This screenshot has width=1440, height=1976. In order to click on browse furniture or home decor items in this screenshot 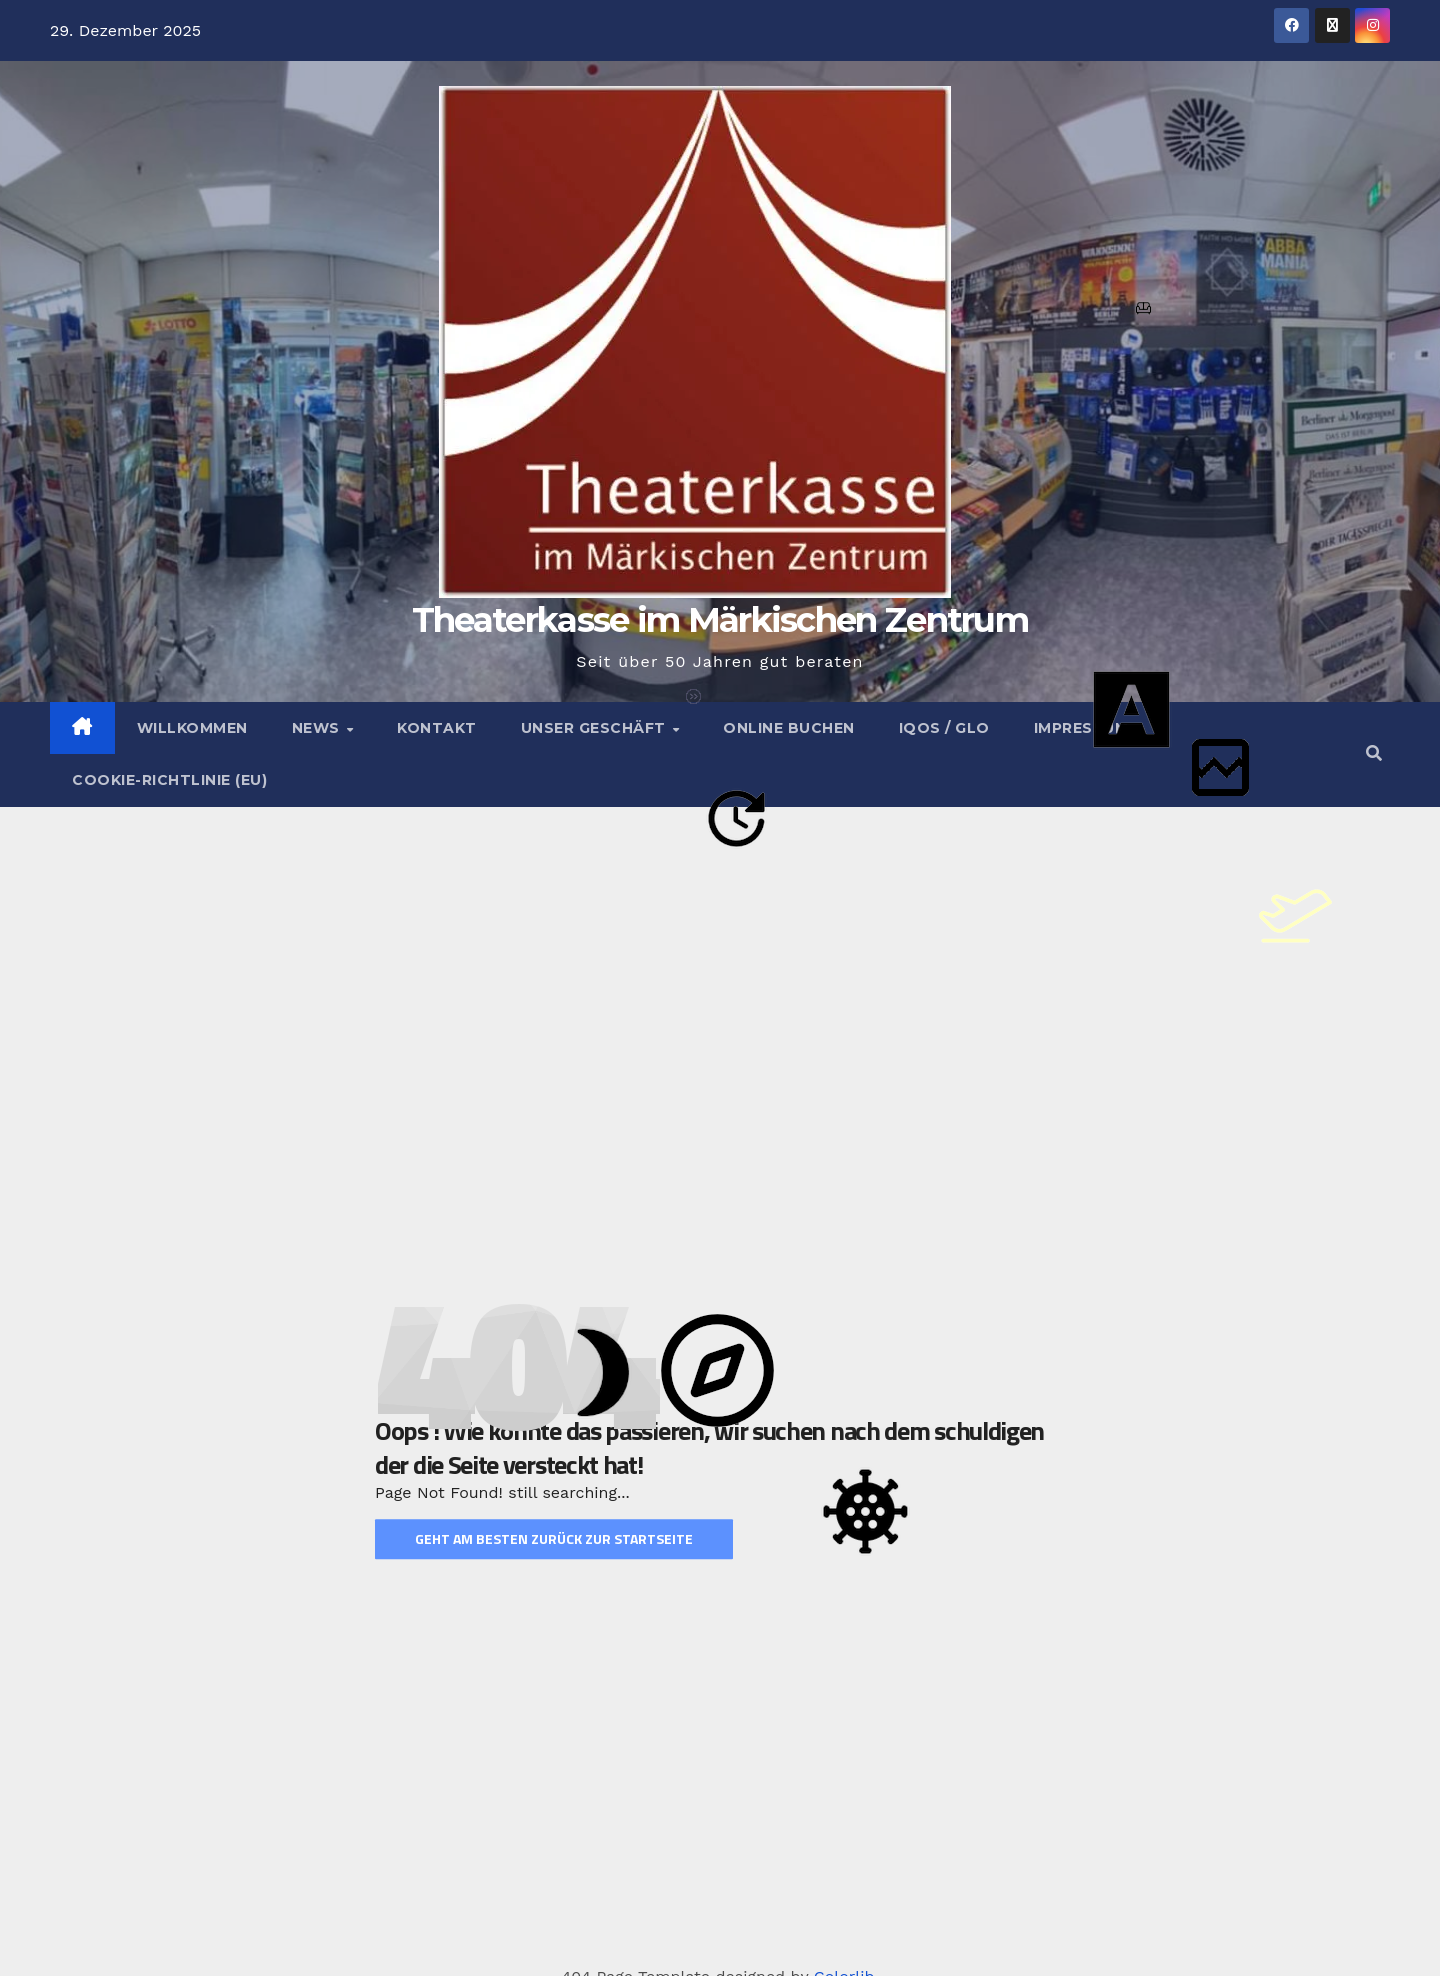, I will do `click(1143, 308)`.